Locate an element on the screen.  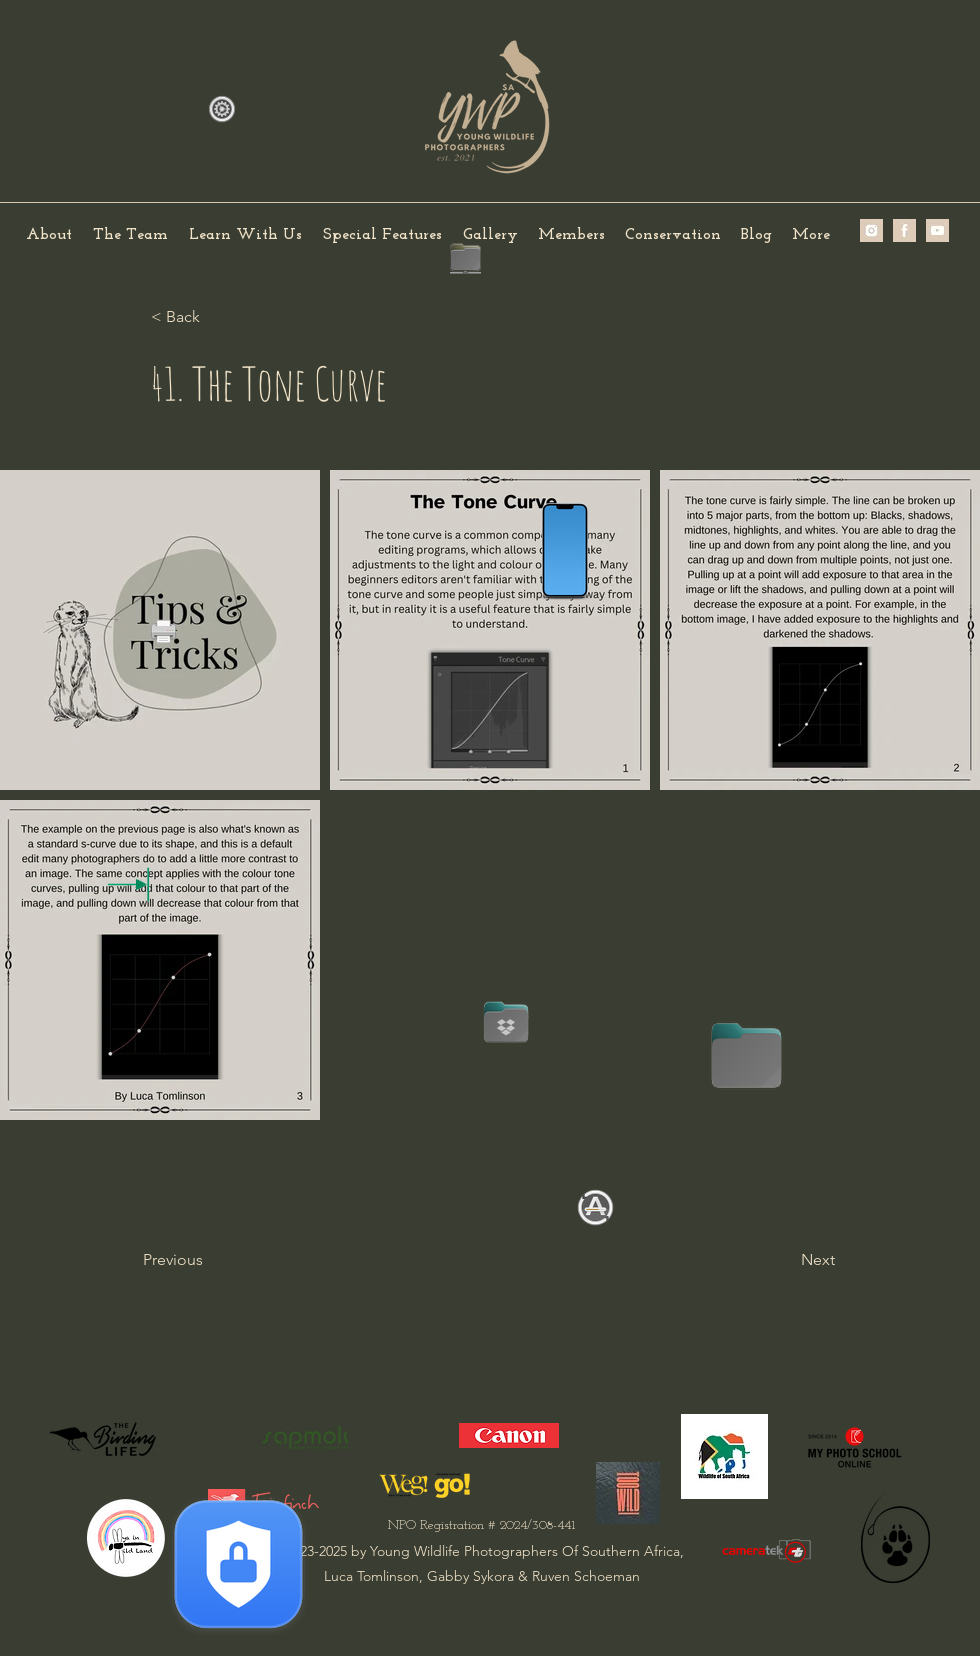
iPhone 14 device icon is located at coordinates (565, 552).